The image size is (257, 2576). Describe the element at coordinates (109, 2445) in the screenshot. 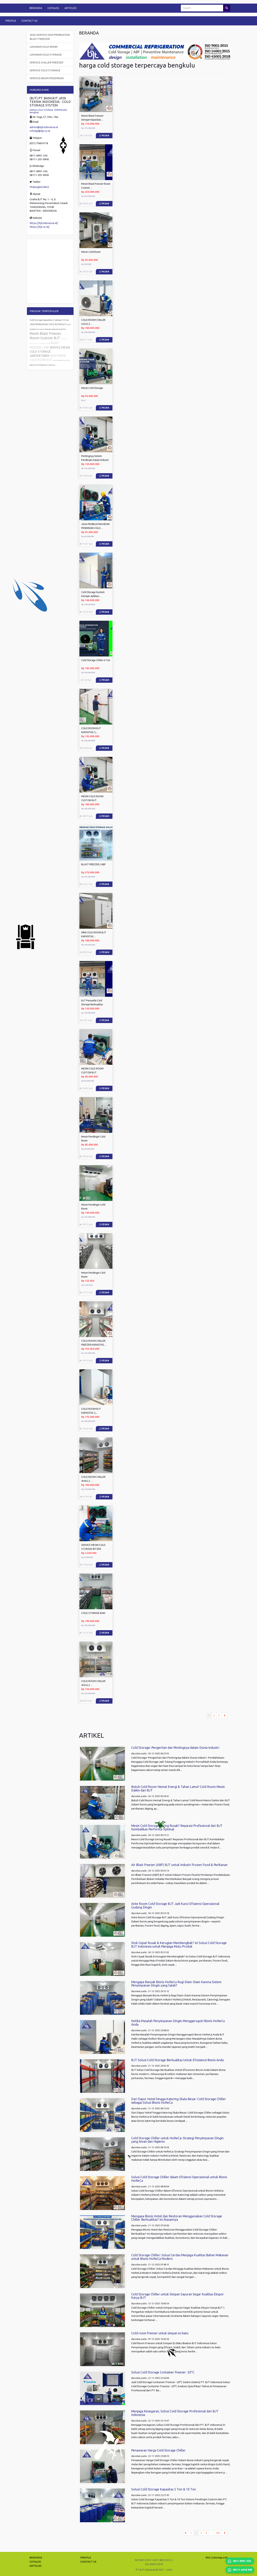

I see `access construction or building tools` at that location.